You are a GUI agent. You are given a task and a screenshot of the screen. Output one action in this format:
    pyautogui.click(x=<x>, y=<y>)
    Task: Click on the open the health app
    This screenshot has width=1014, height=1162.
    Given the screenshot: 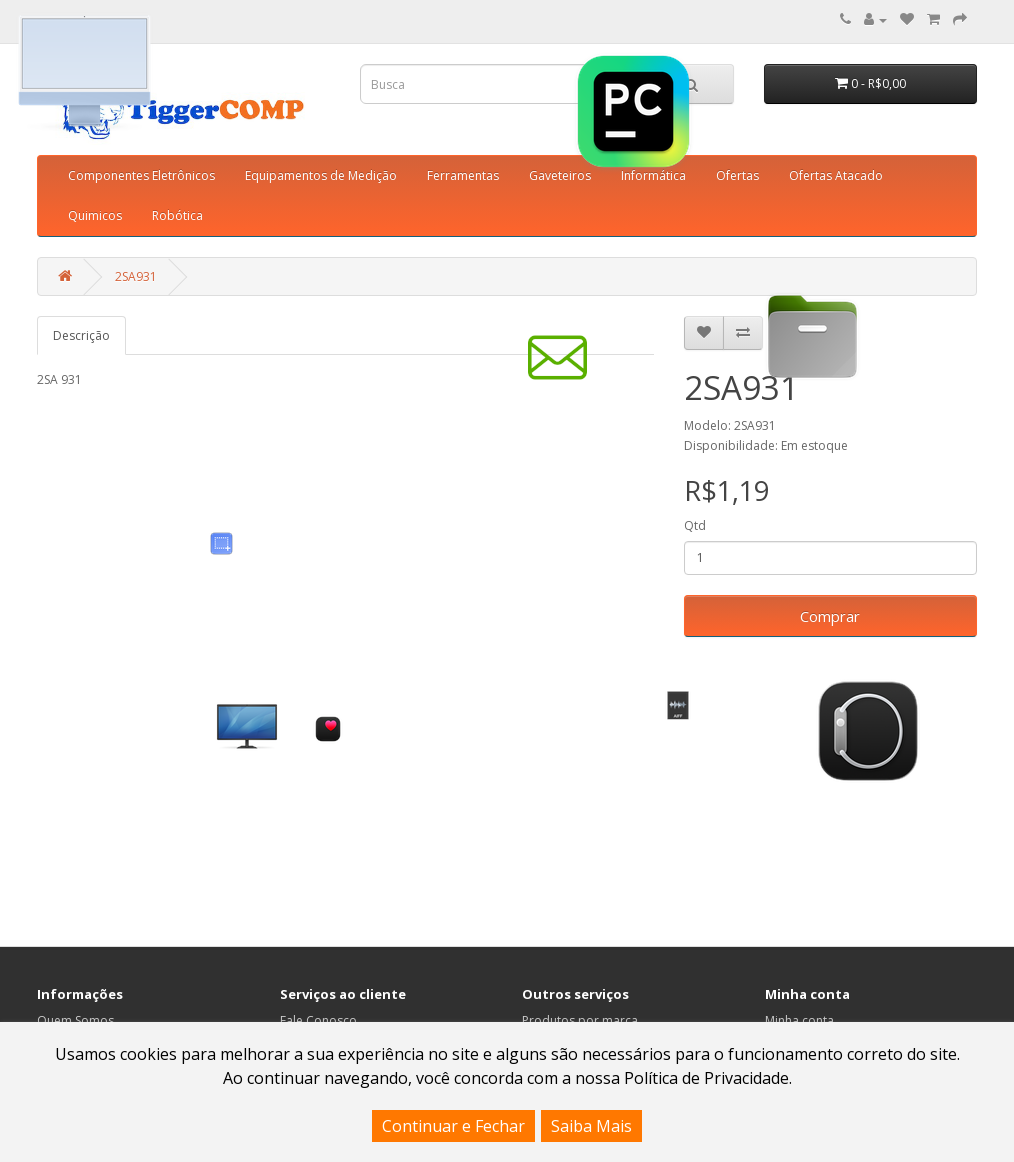 What is the action you would take?
    pyautogui.click(x=328, y=729)
    